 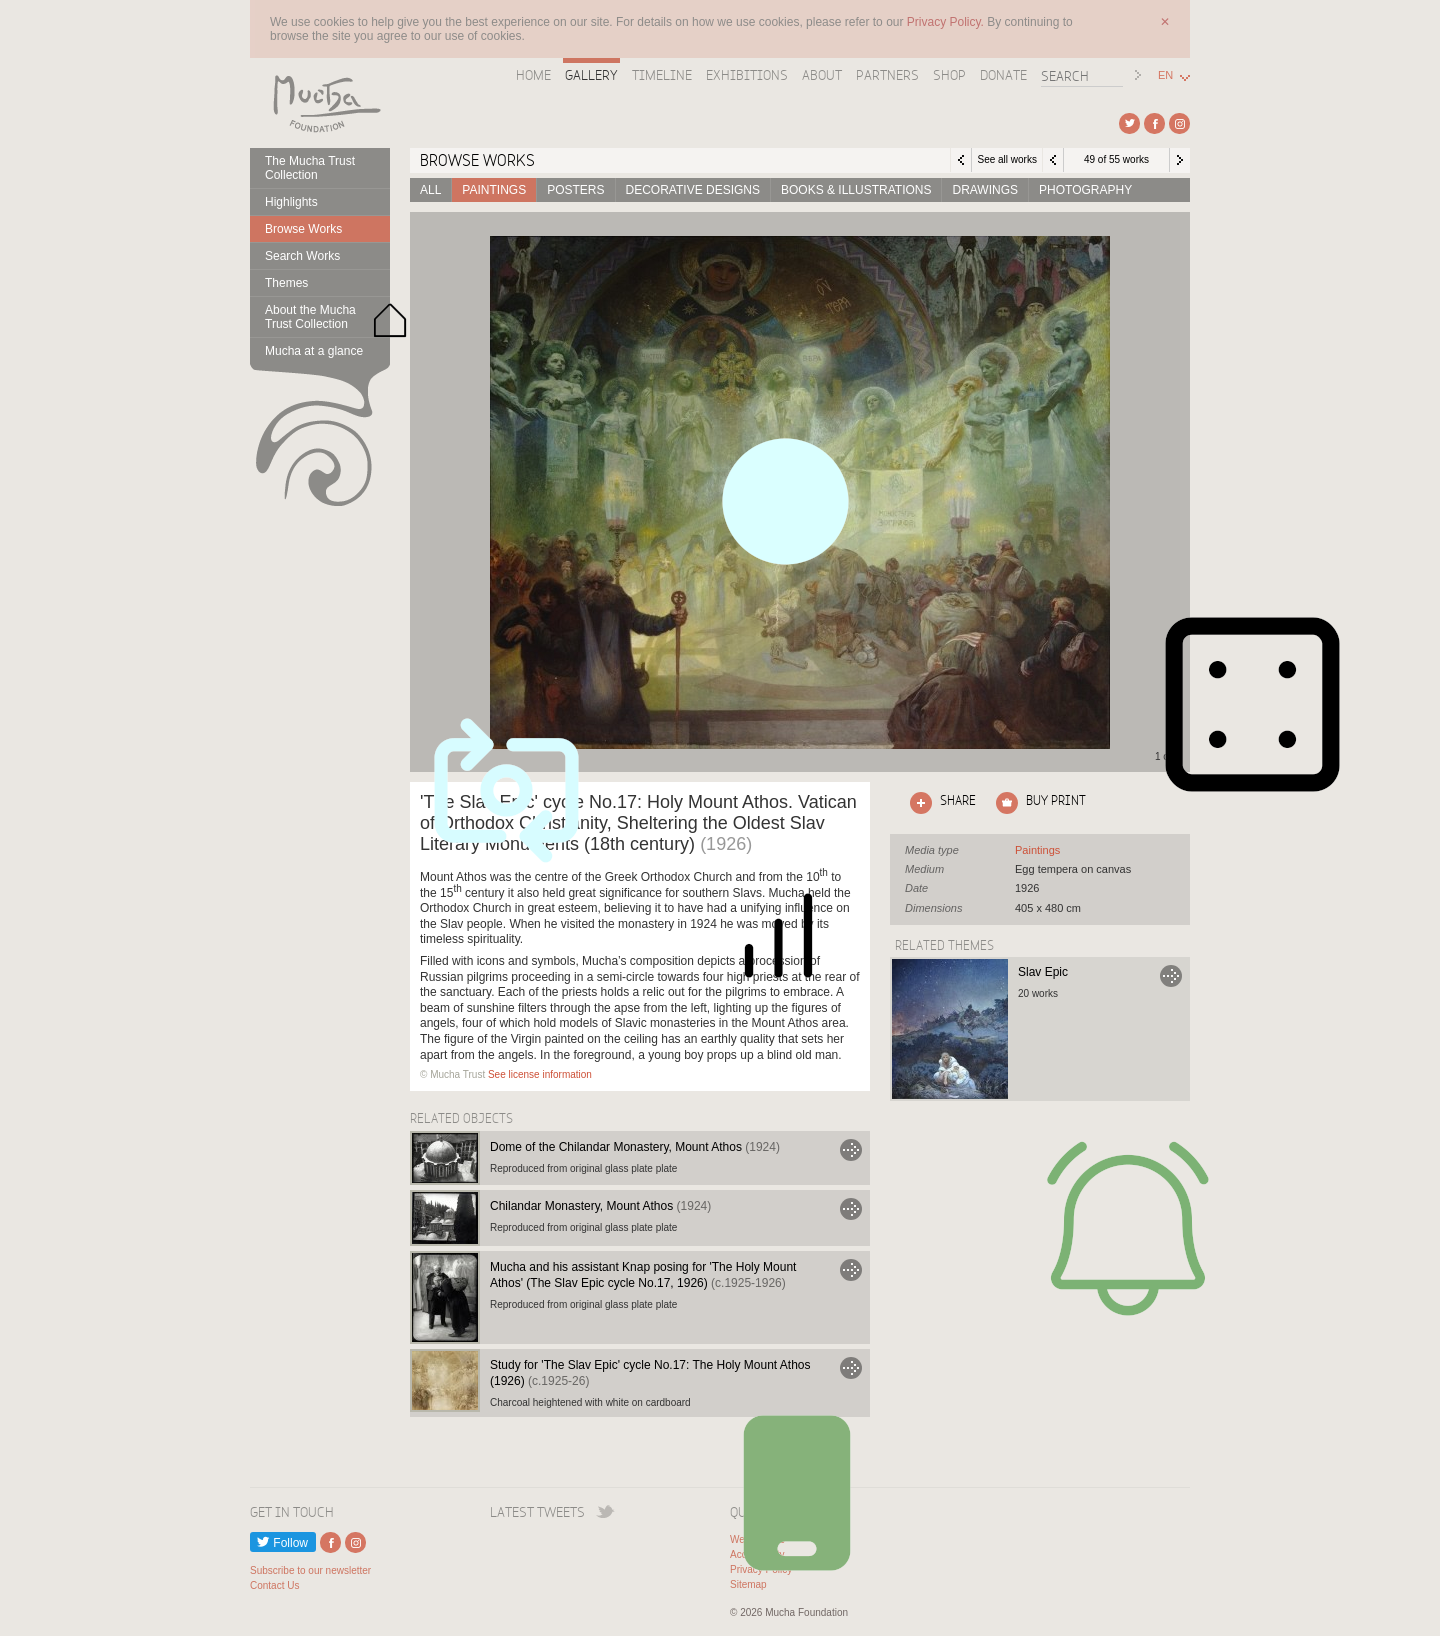 I want to click on view growth or progress statistics, so click(x=778, y=935).